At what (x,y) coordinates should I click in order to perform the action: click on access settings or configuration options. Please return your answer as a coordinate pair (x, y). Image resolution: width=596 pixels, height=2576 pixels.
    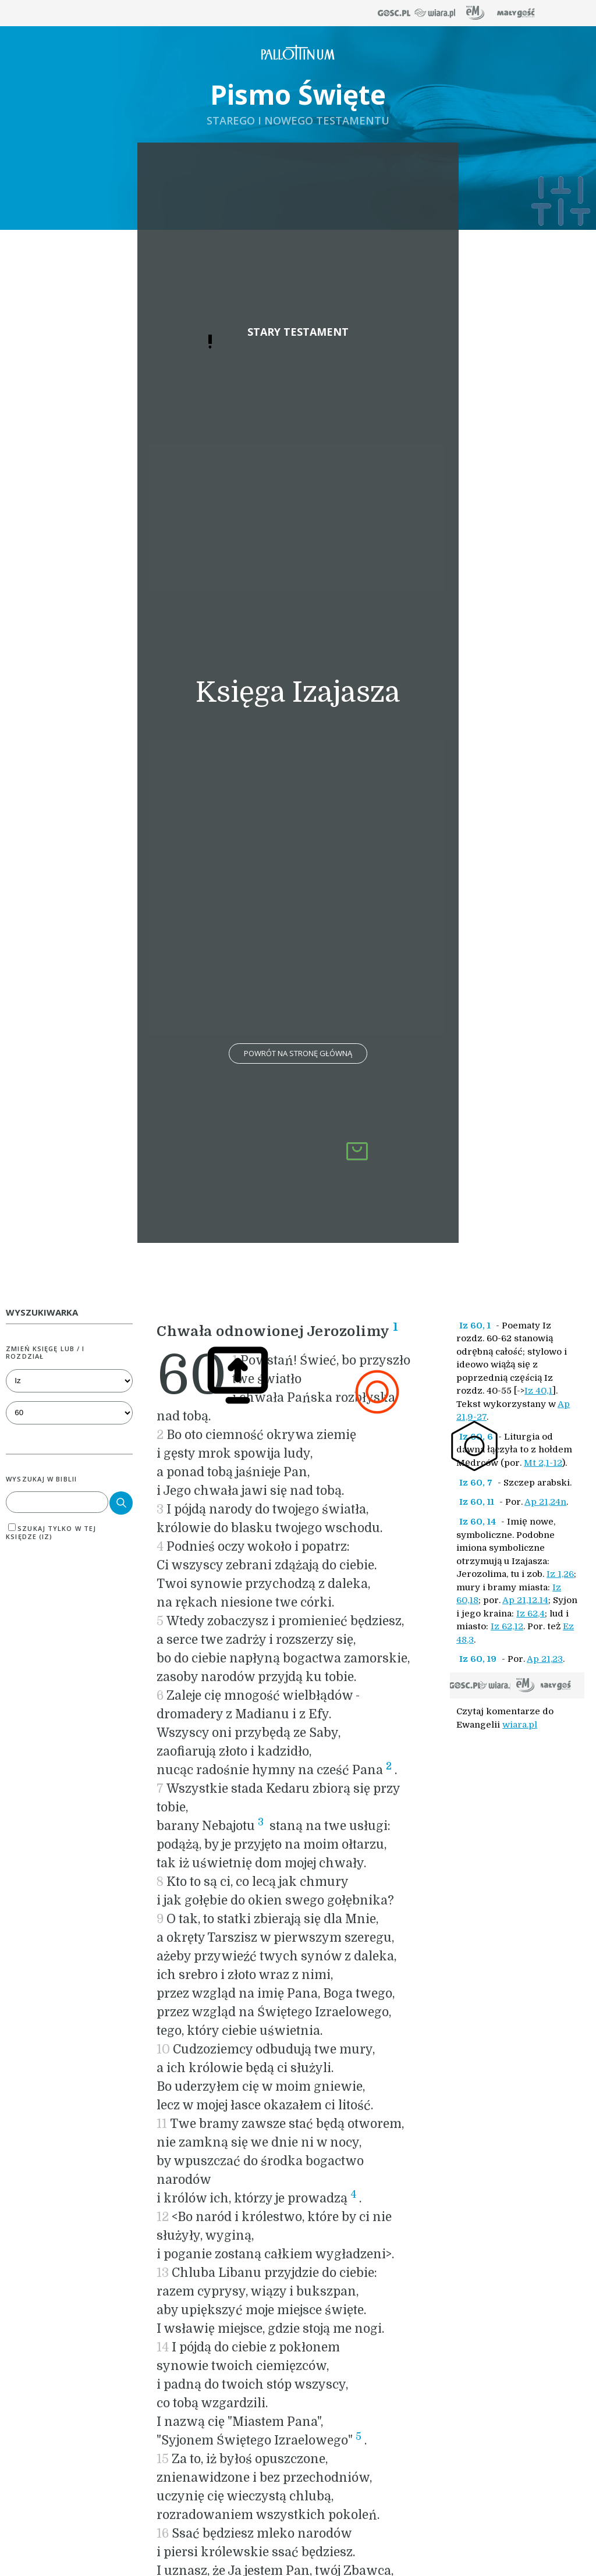
    Looking at the image, I should click on (474, 1446).